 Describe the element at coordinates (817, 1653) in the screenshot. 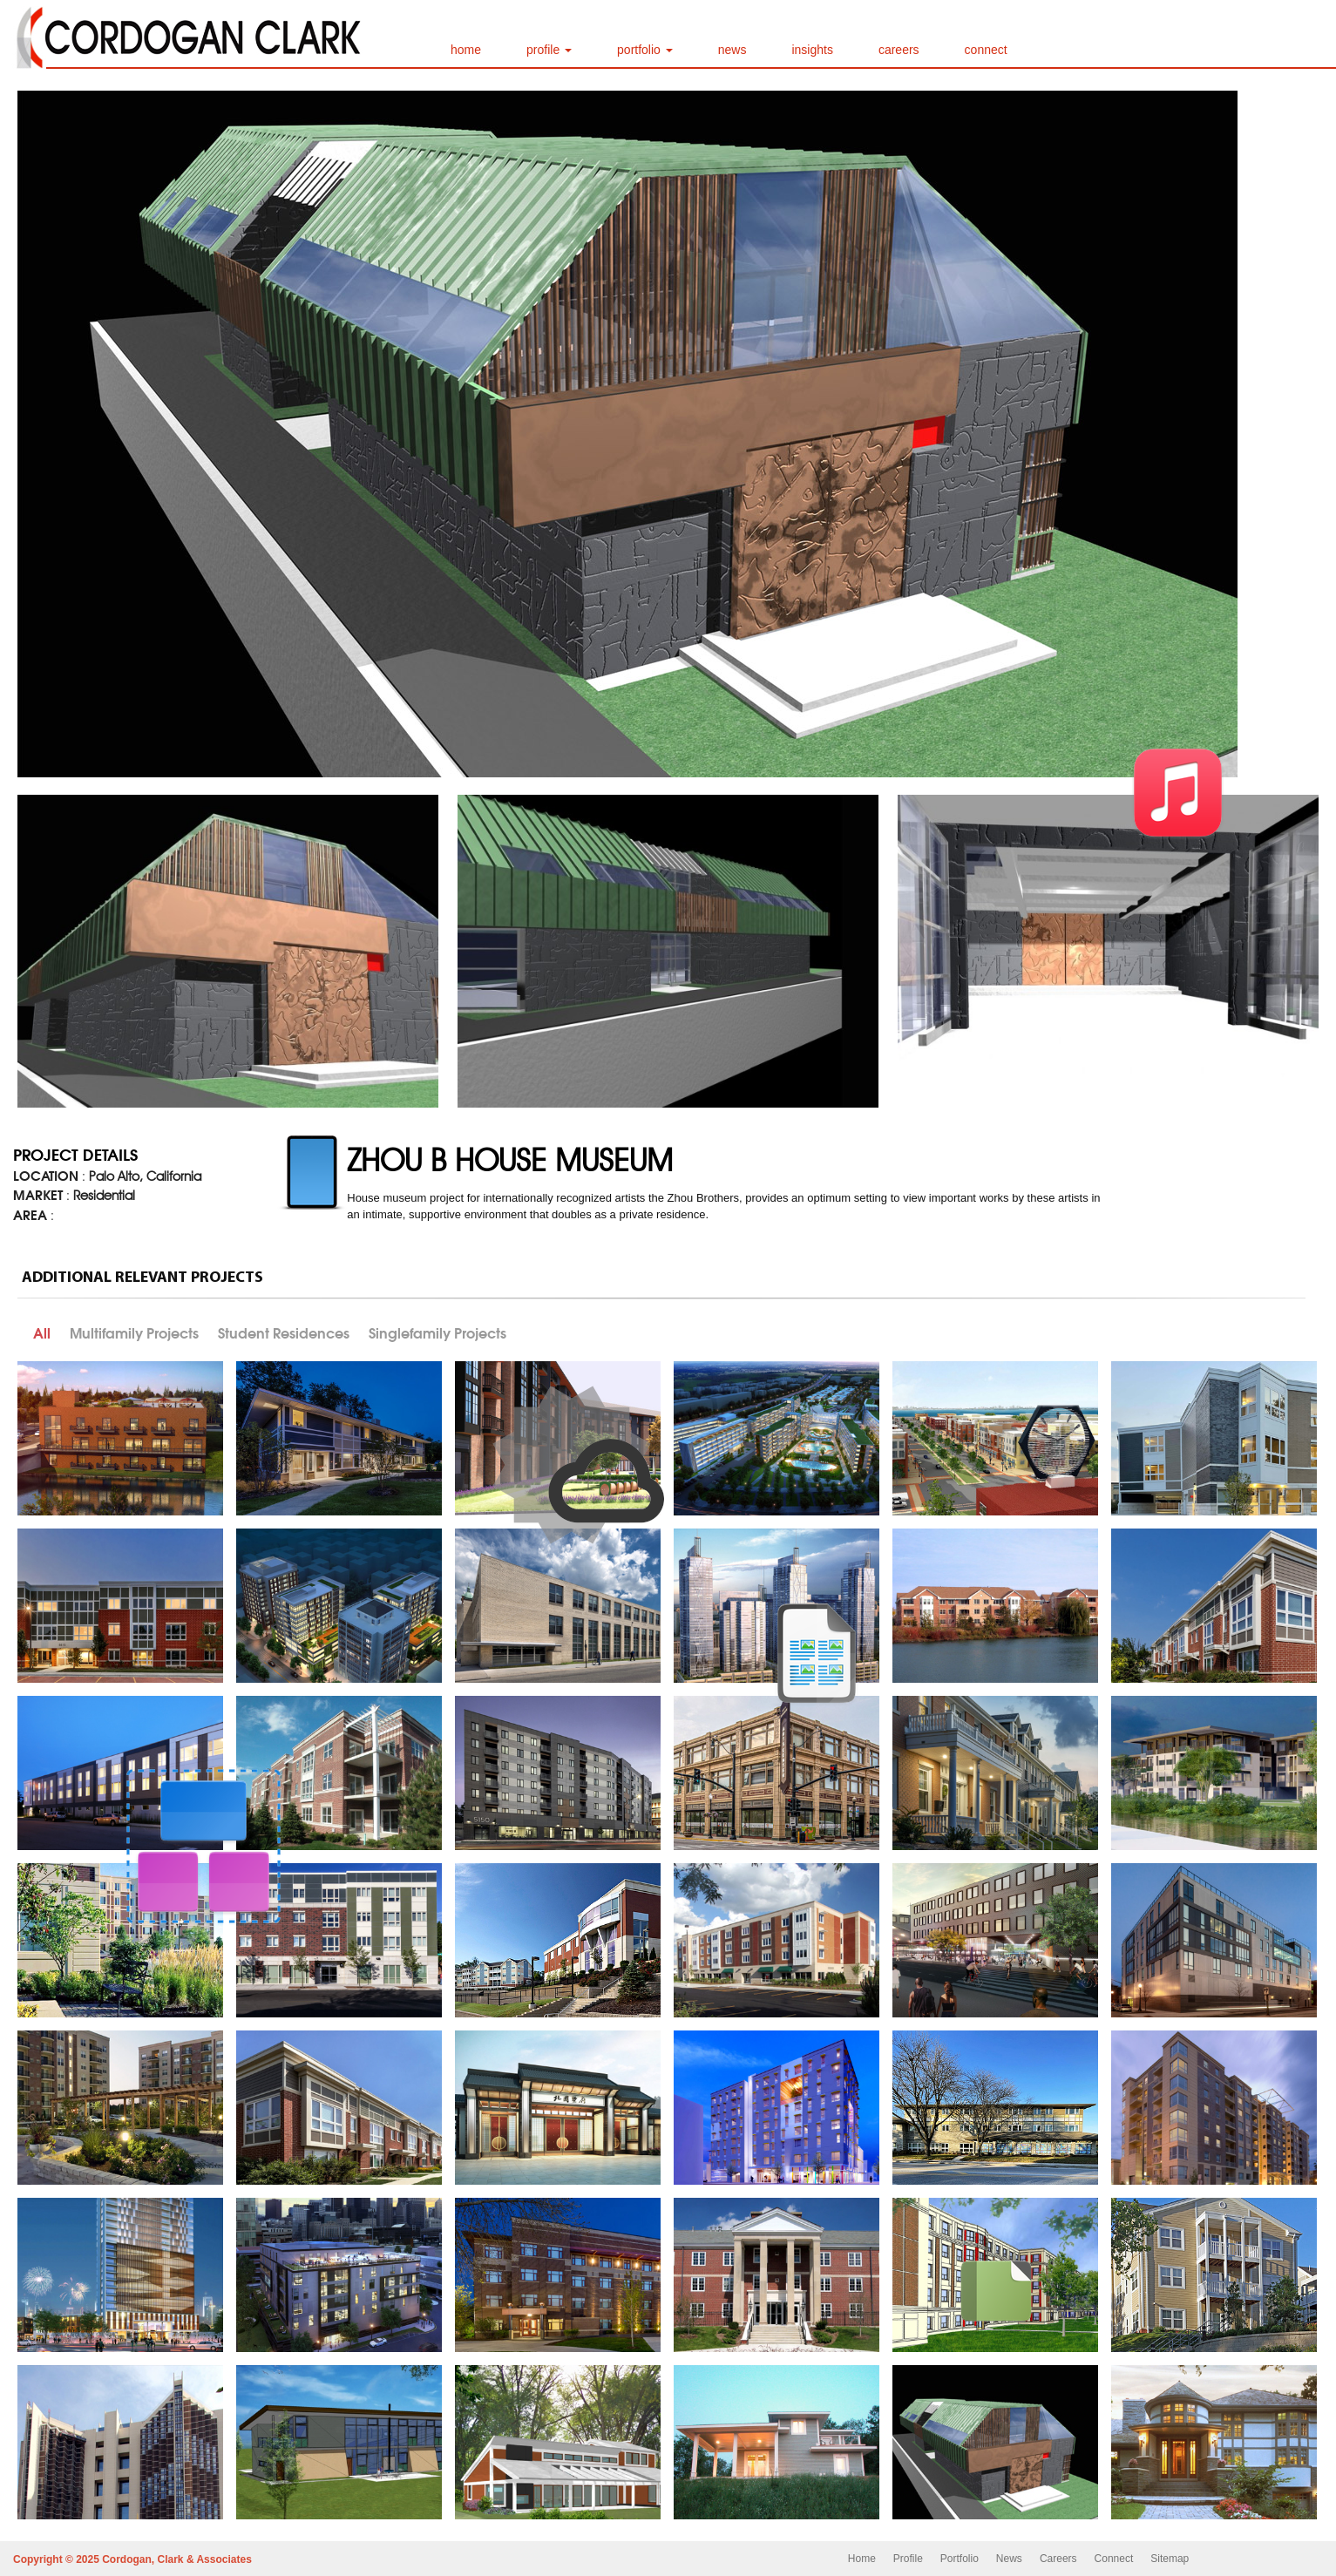

I see `open an opendocument master document file` at that location.